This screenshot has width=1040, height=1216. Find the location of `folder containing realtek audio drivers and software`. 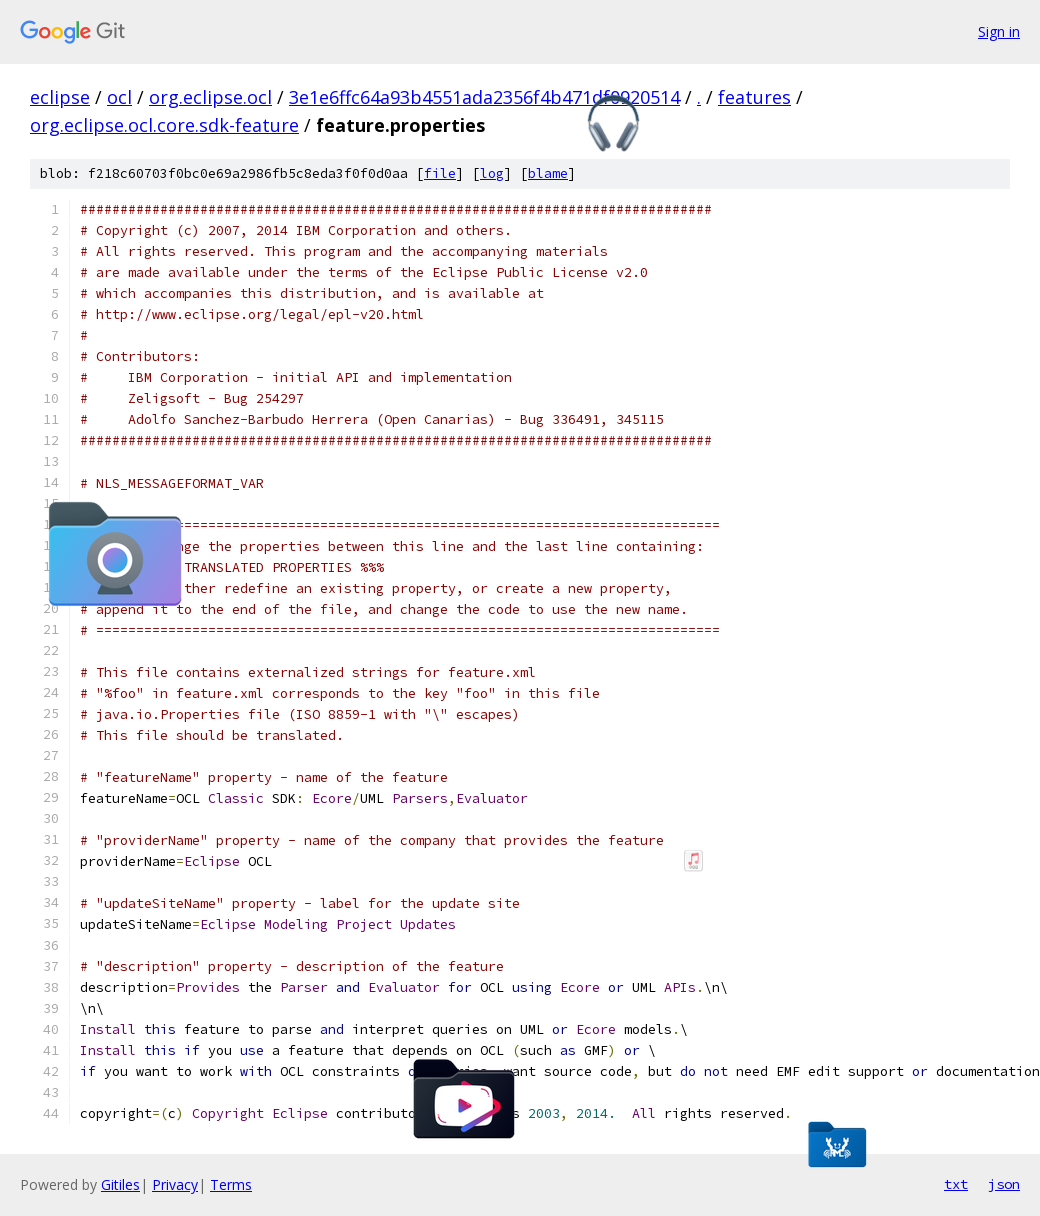

folder containing realtek audio drivers and software is located at coordinates (837, 1146).